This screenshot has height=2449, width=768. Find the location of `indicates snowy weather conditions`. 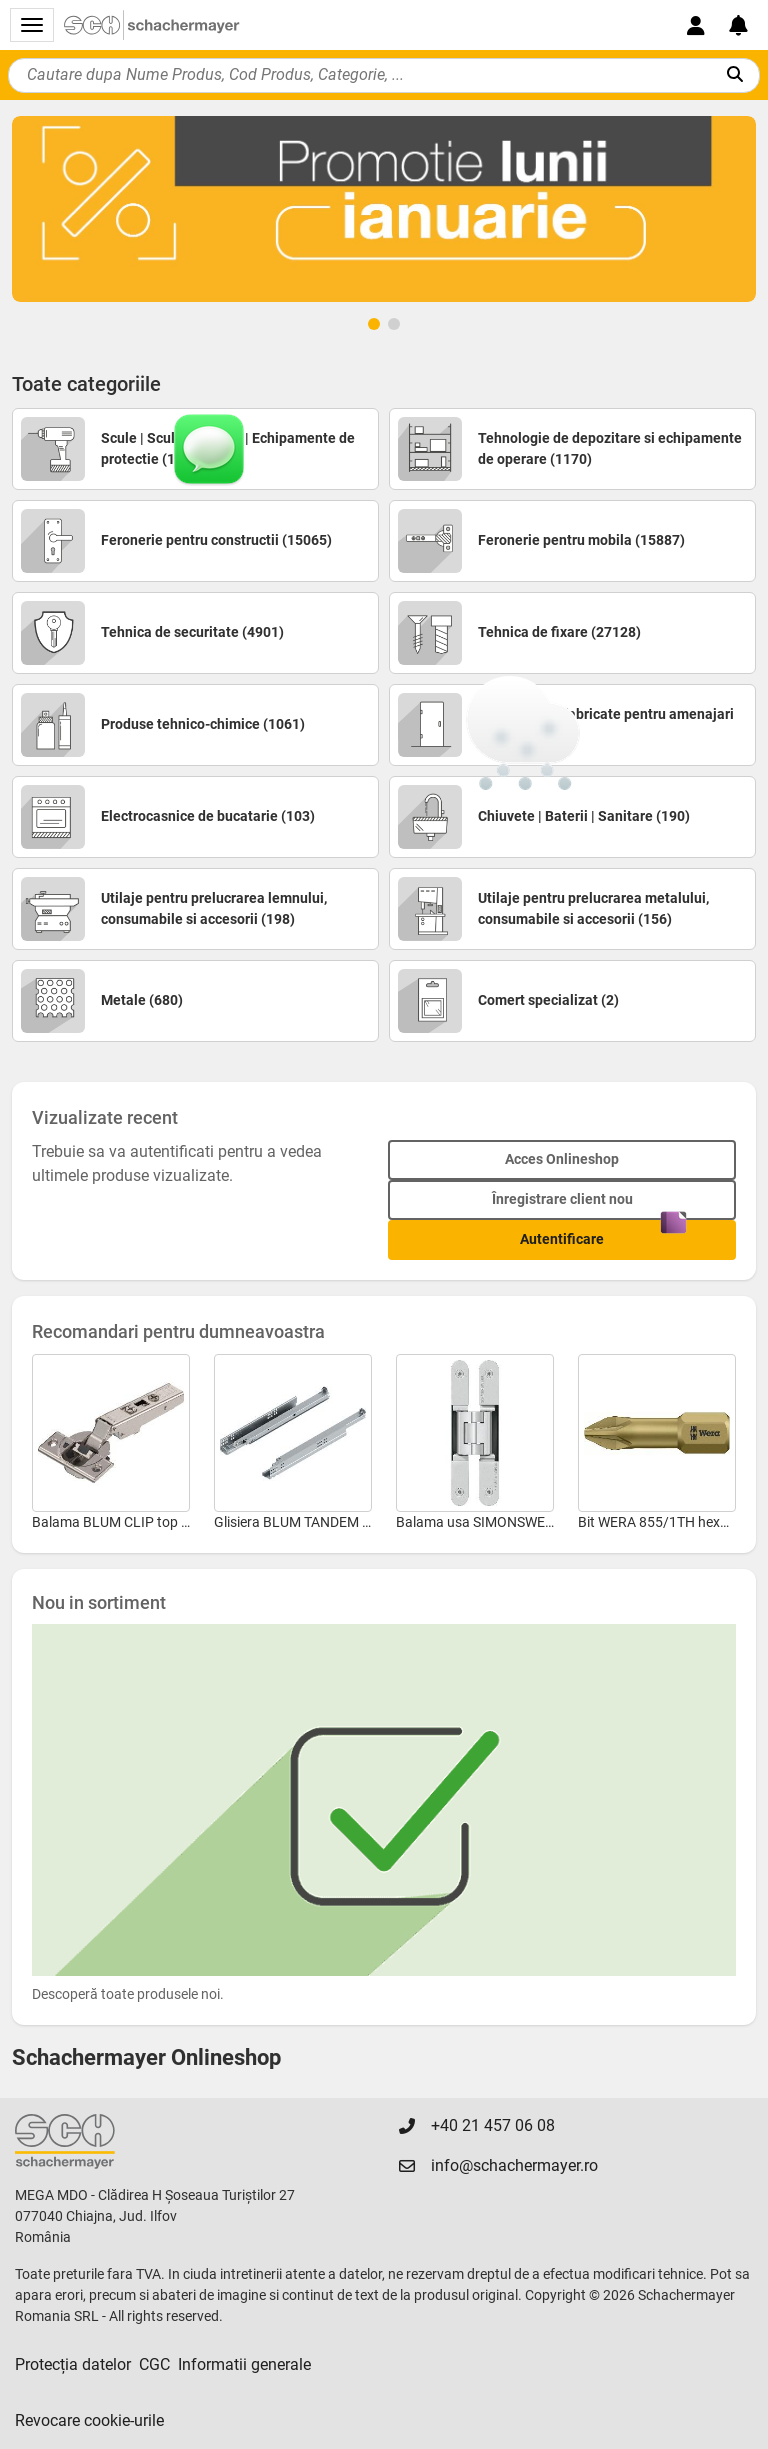

indicates snowy weather conditions is located at coordinates (523, 733).